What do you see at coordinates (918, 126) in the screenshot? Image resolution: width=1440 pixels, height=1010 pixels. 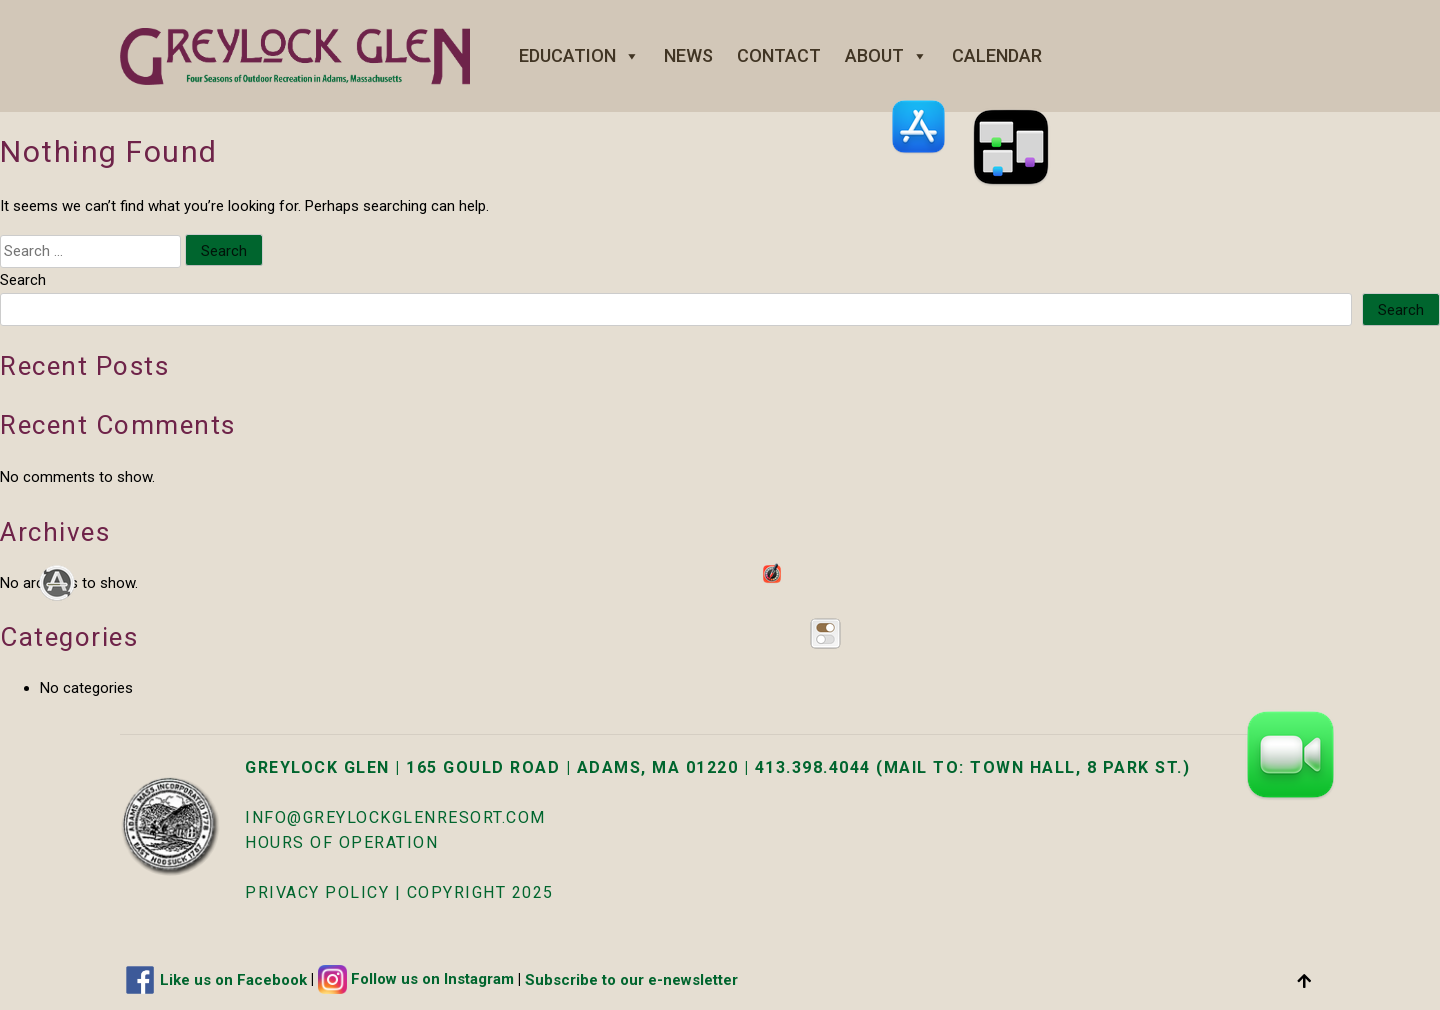 I see `open the App Store to browse and download apps` at bounding box center [918, 126].